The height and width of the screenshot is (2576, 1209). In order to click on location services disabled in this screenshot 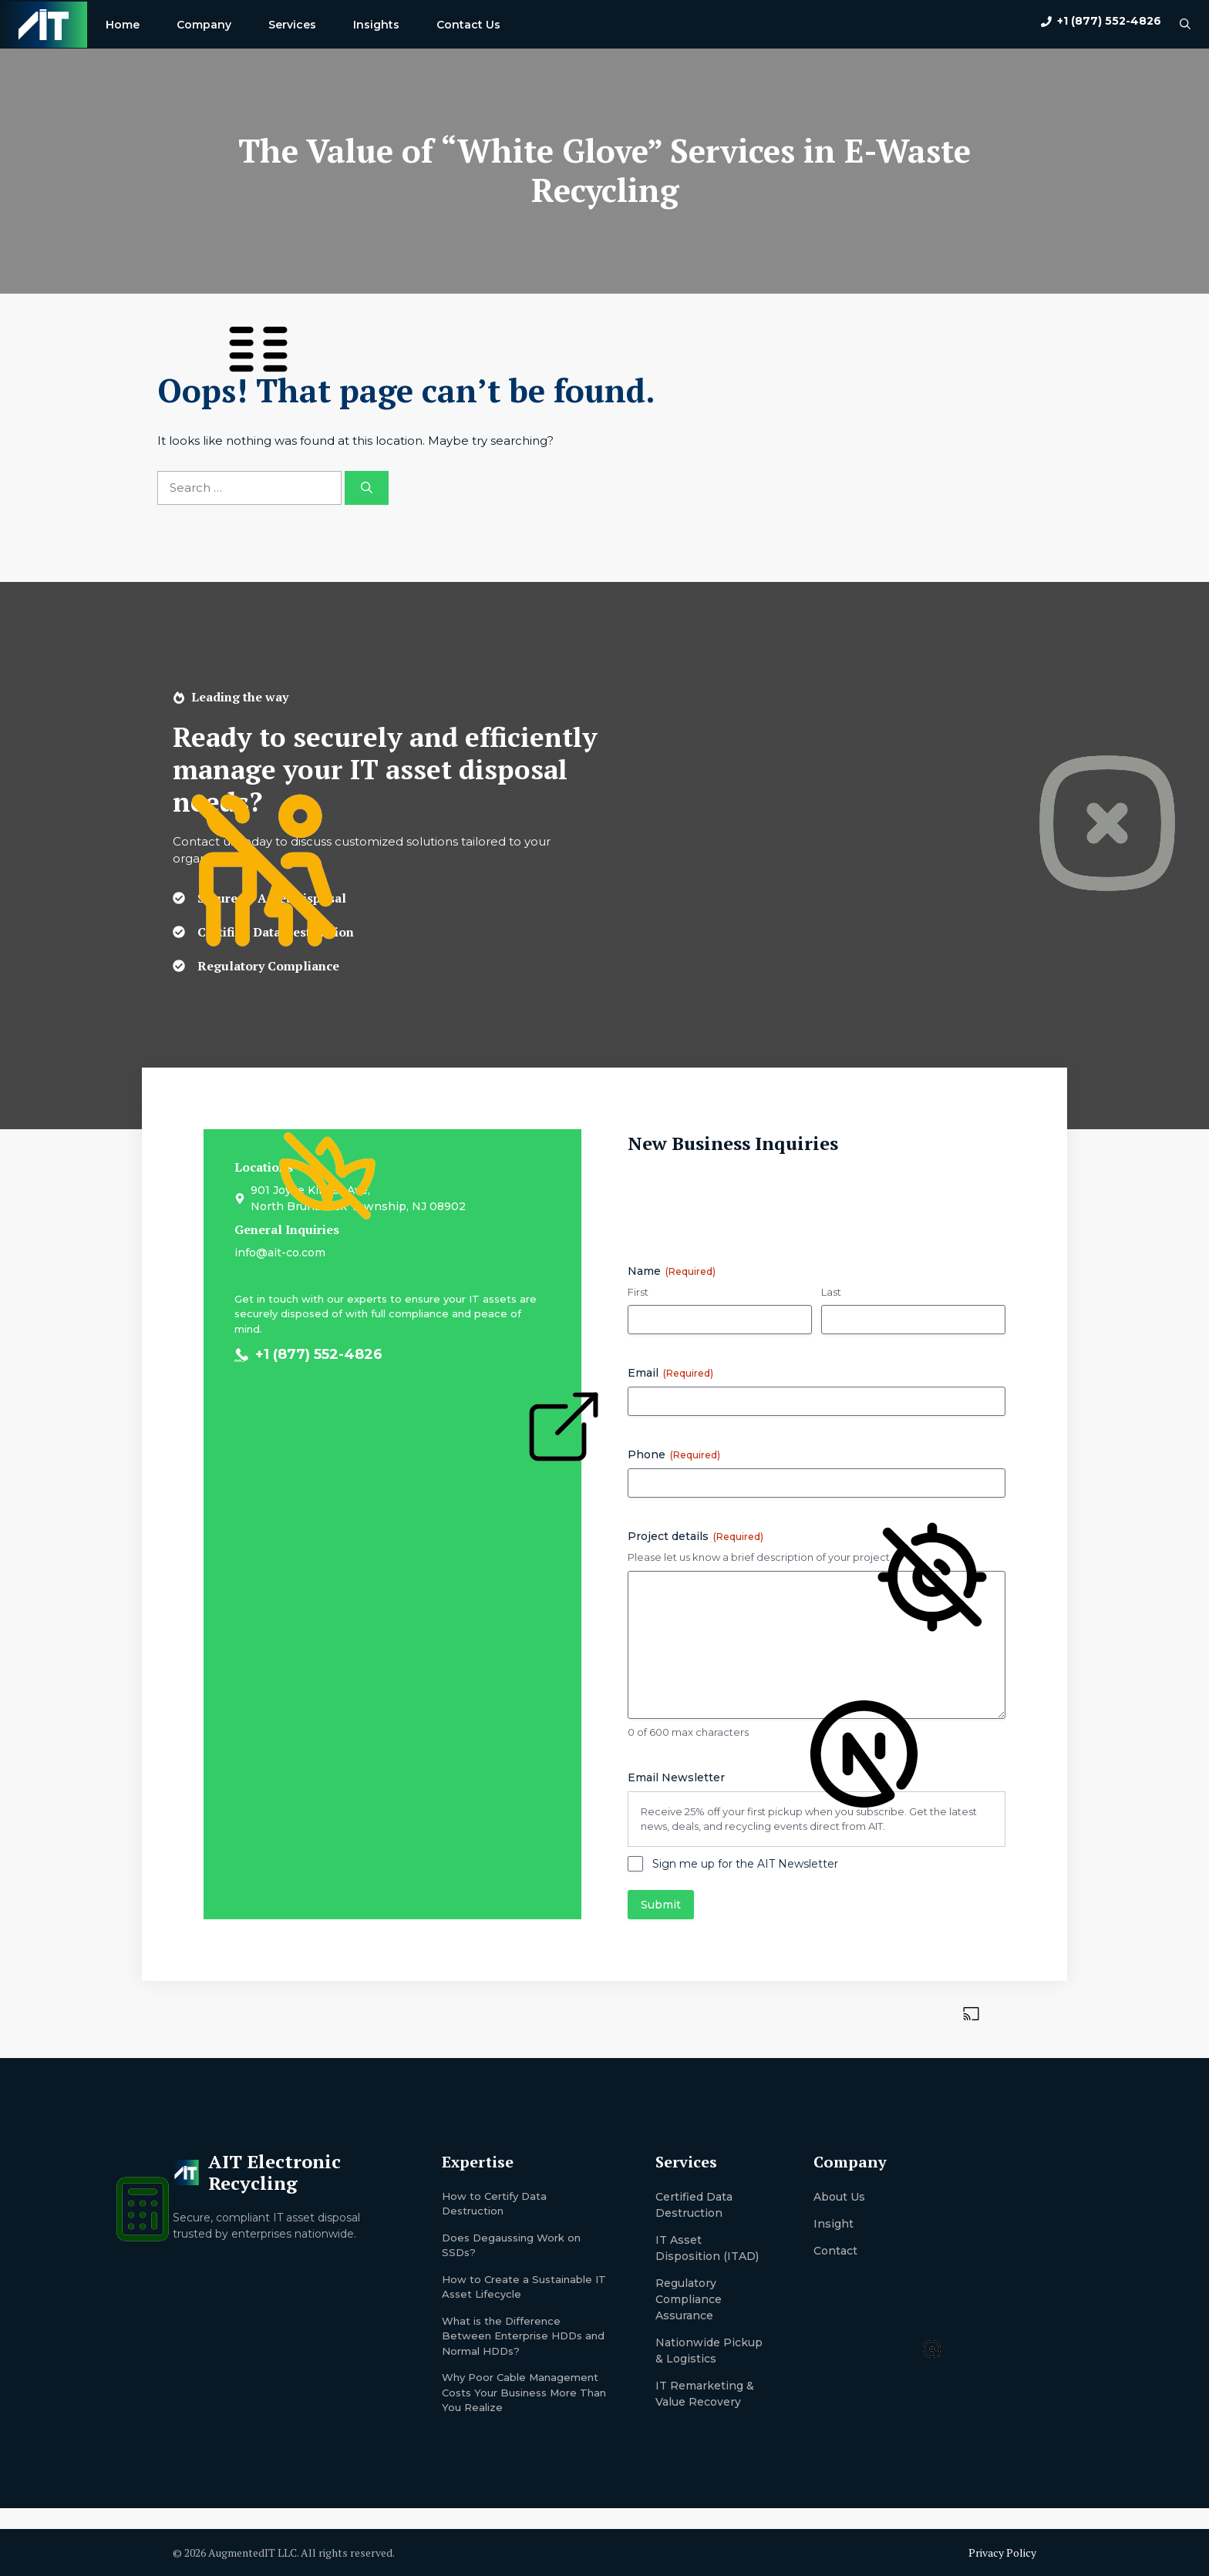, I will do `click(932, 1577)`.